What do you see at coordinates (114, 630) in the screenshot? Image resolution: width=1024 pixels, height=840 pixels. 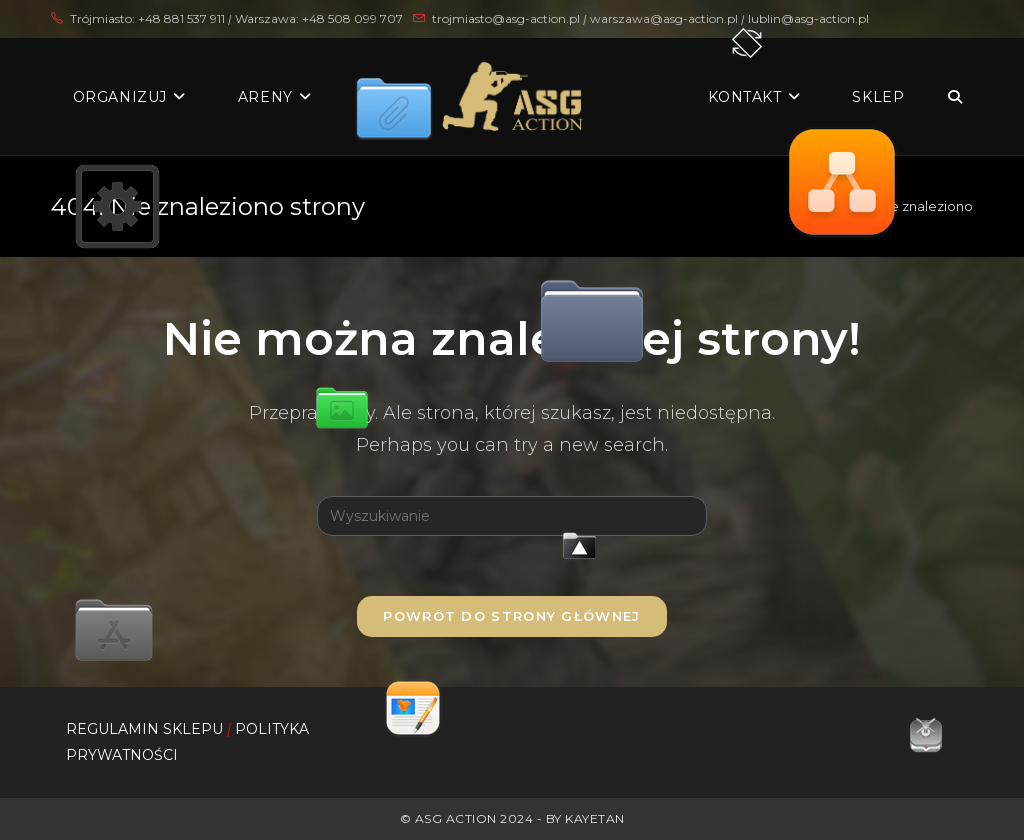 I see `open templates folder` at bounding box center [114, 630].